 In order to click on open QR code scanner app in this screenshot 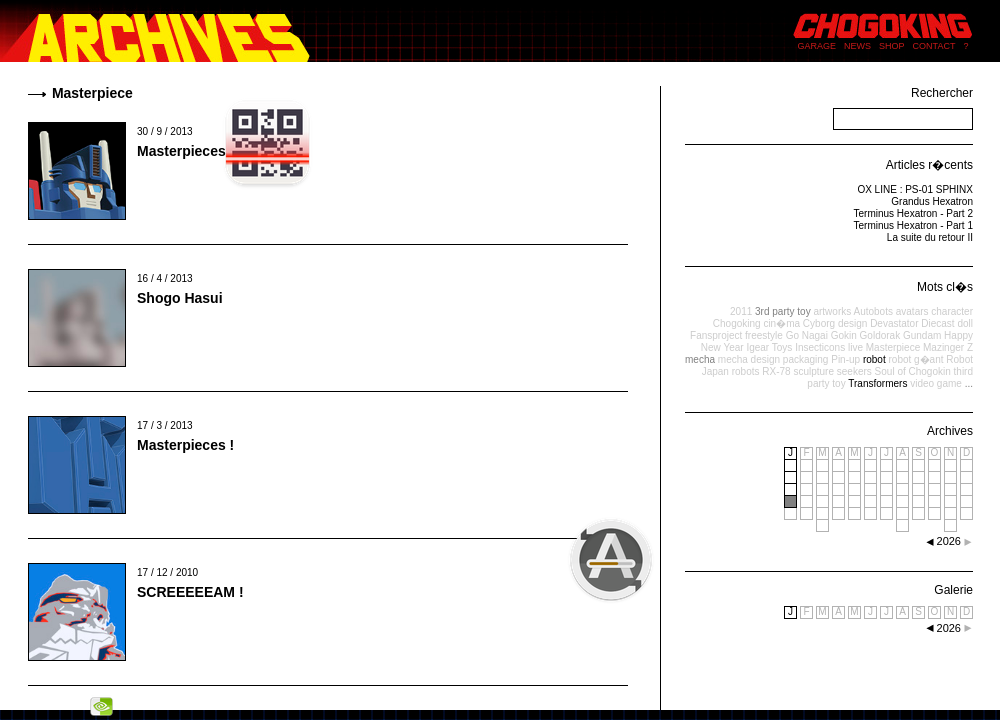, I will do `click(267, 142)`.